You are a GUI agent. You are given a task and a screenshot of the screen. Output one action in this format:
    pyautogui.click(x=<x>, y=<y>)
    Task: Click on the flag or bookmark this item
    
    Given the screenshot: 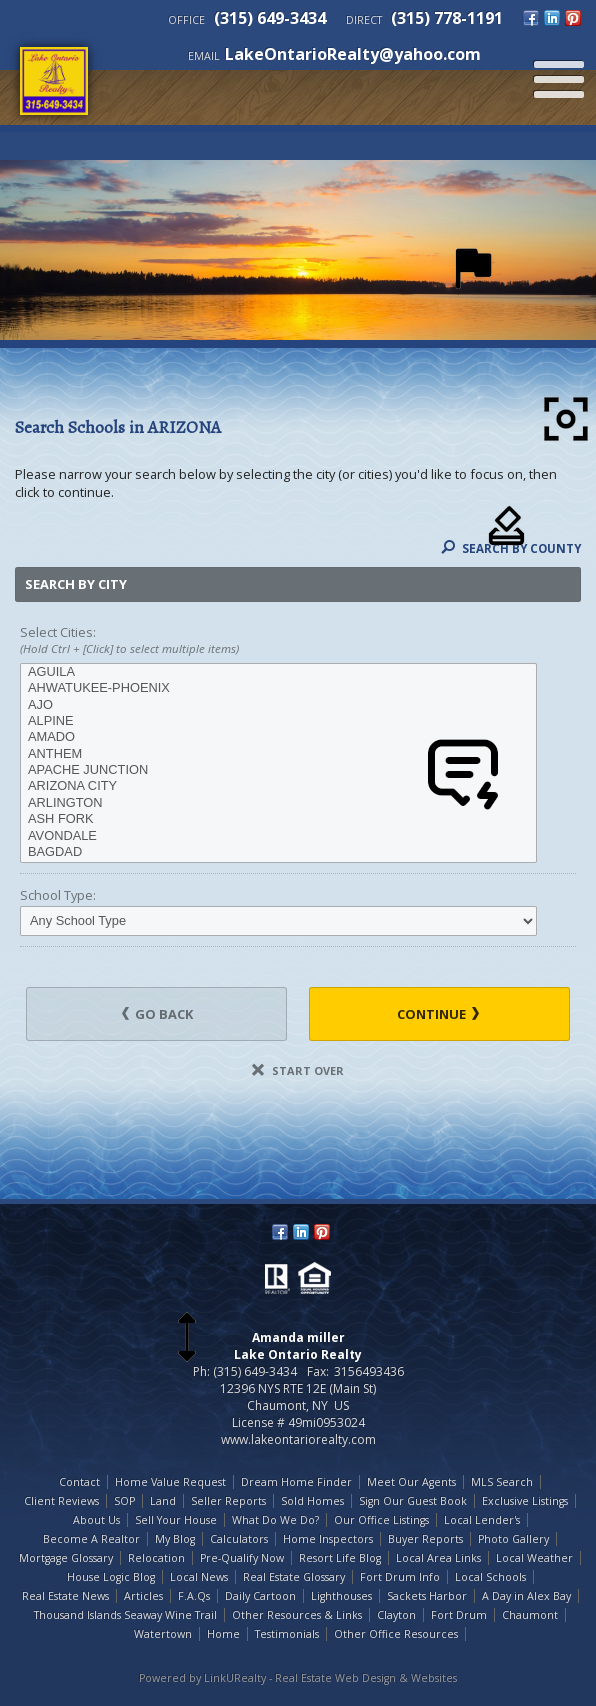 What is the action you would take?
    pyautogui.click(x=472, y=267)
    